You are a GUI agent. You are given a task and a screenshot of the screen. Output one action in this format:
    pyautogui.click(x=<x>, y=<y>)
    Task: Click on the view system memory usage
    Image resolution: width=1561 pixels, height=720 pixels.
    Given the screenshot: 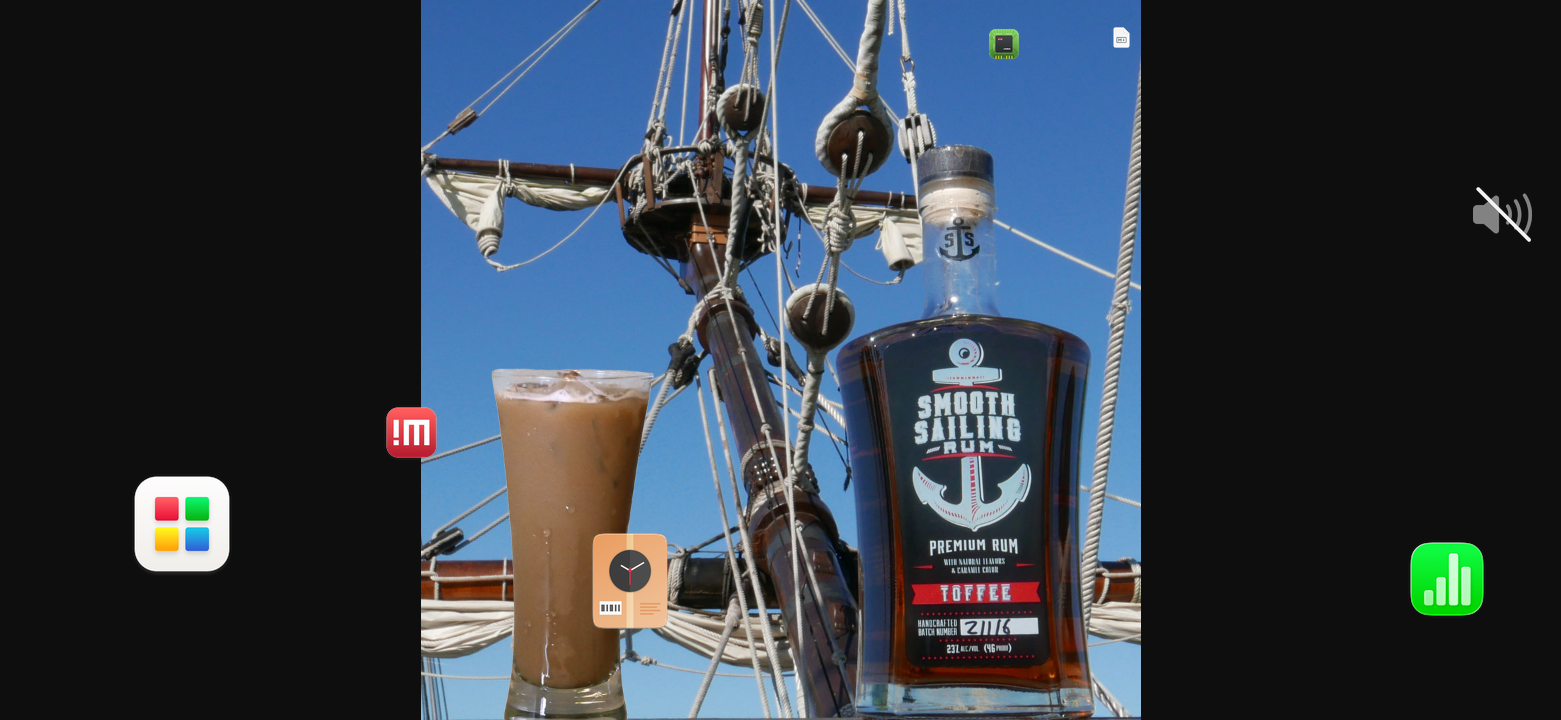 What is the action you would take?
    pyautogui.click(x=1004, y=44)
    